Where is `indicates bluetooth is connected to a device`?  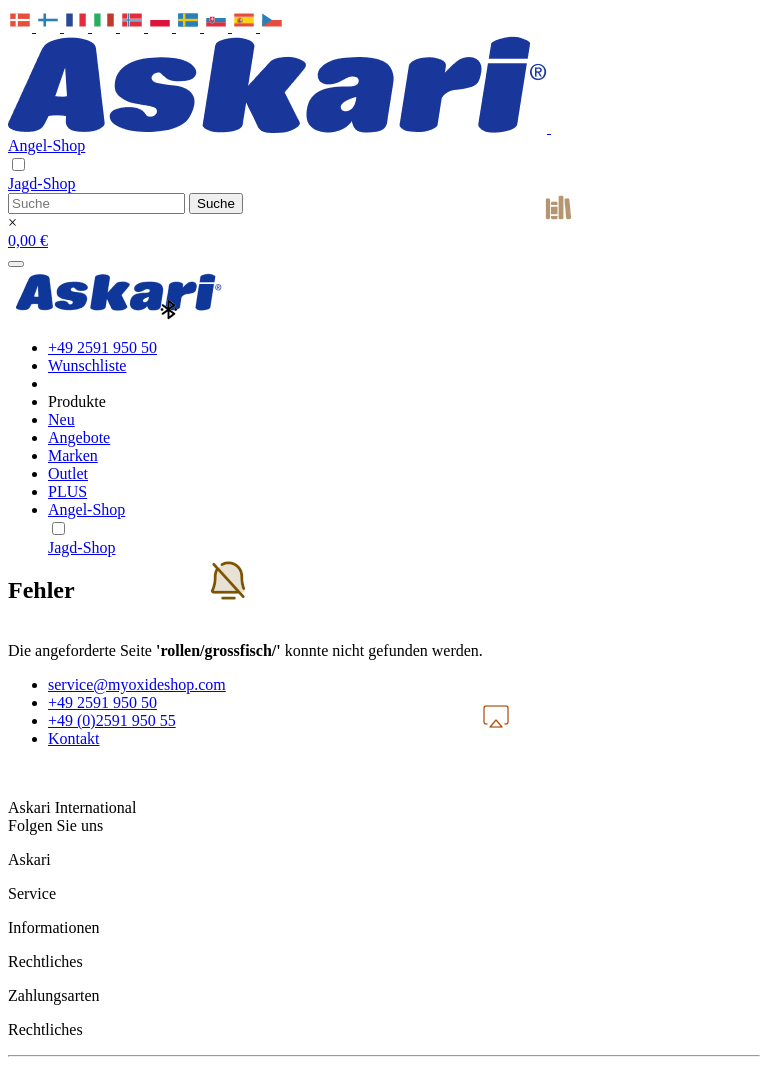
indicates bluetooth is connected to a device is located at coordinates (168, 309).